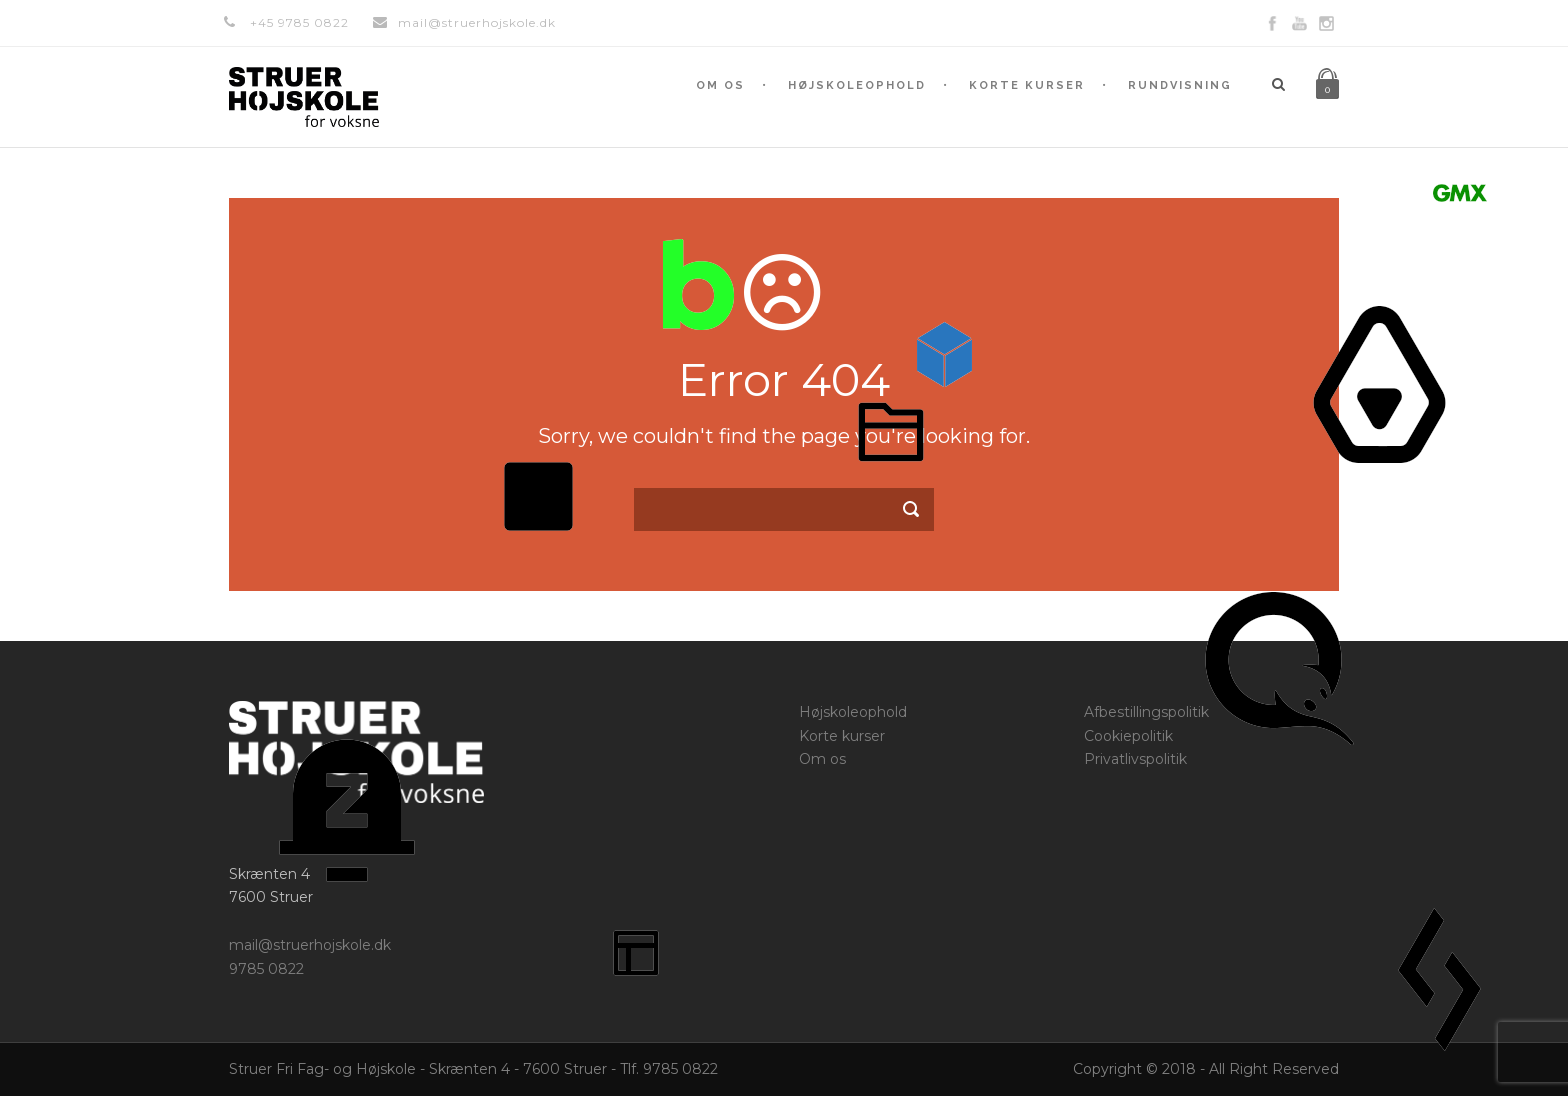 Image resolution: width=1568 pixels, height=1096 pixels. Describe the element at coordinates (1460, 193) in the screenshot. I see `open GMX email service` at that location.